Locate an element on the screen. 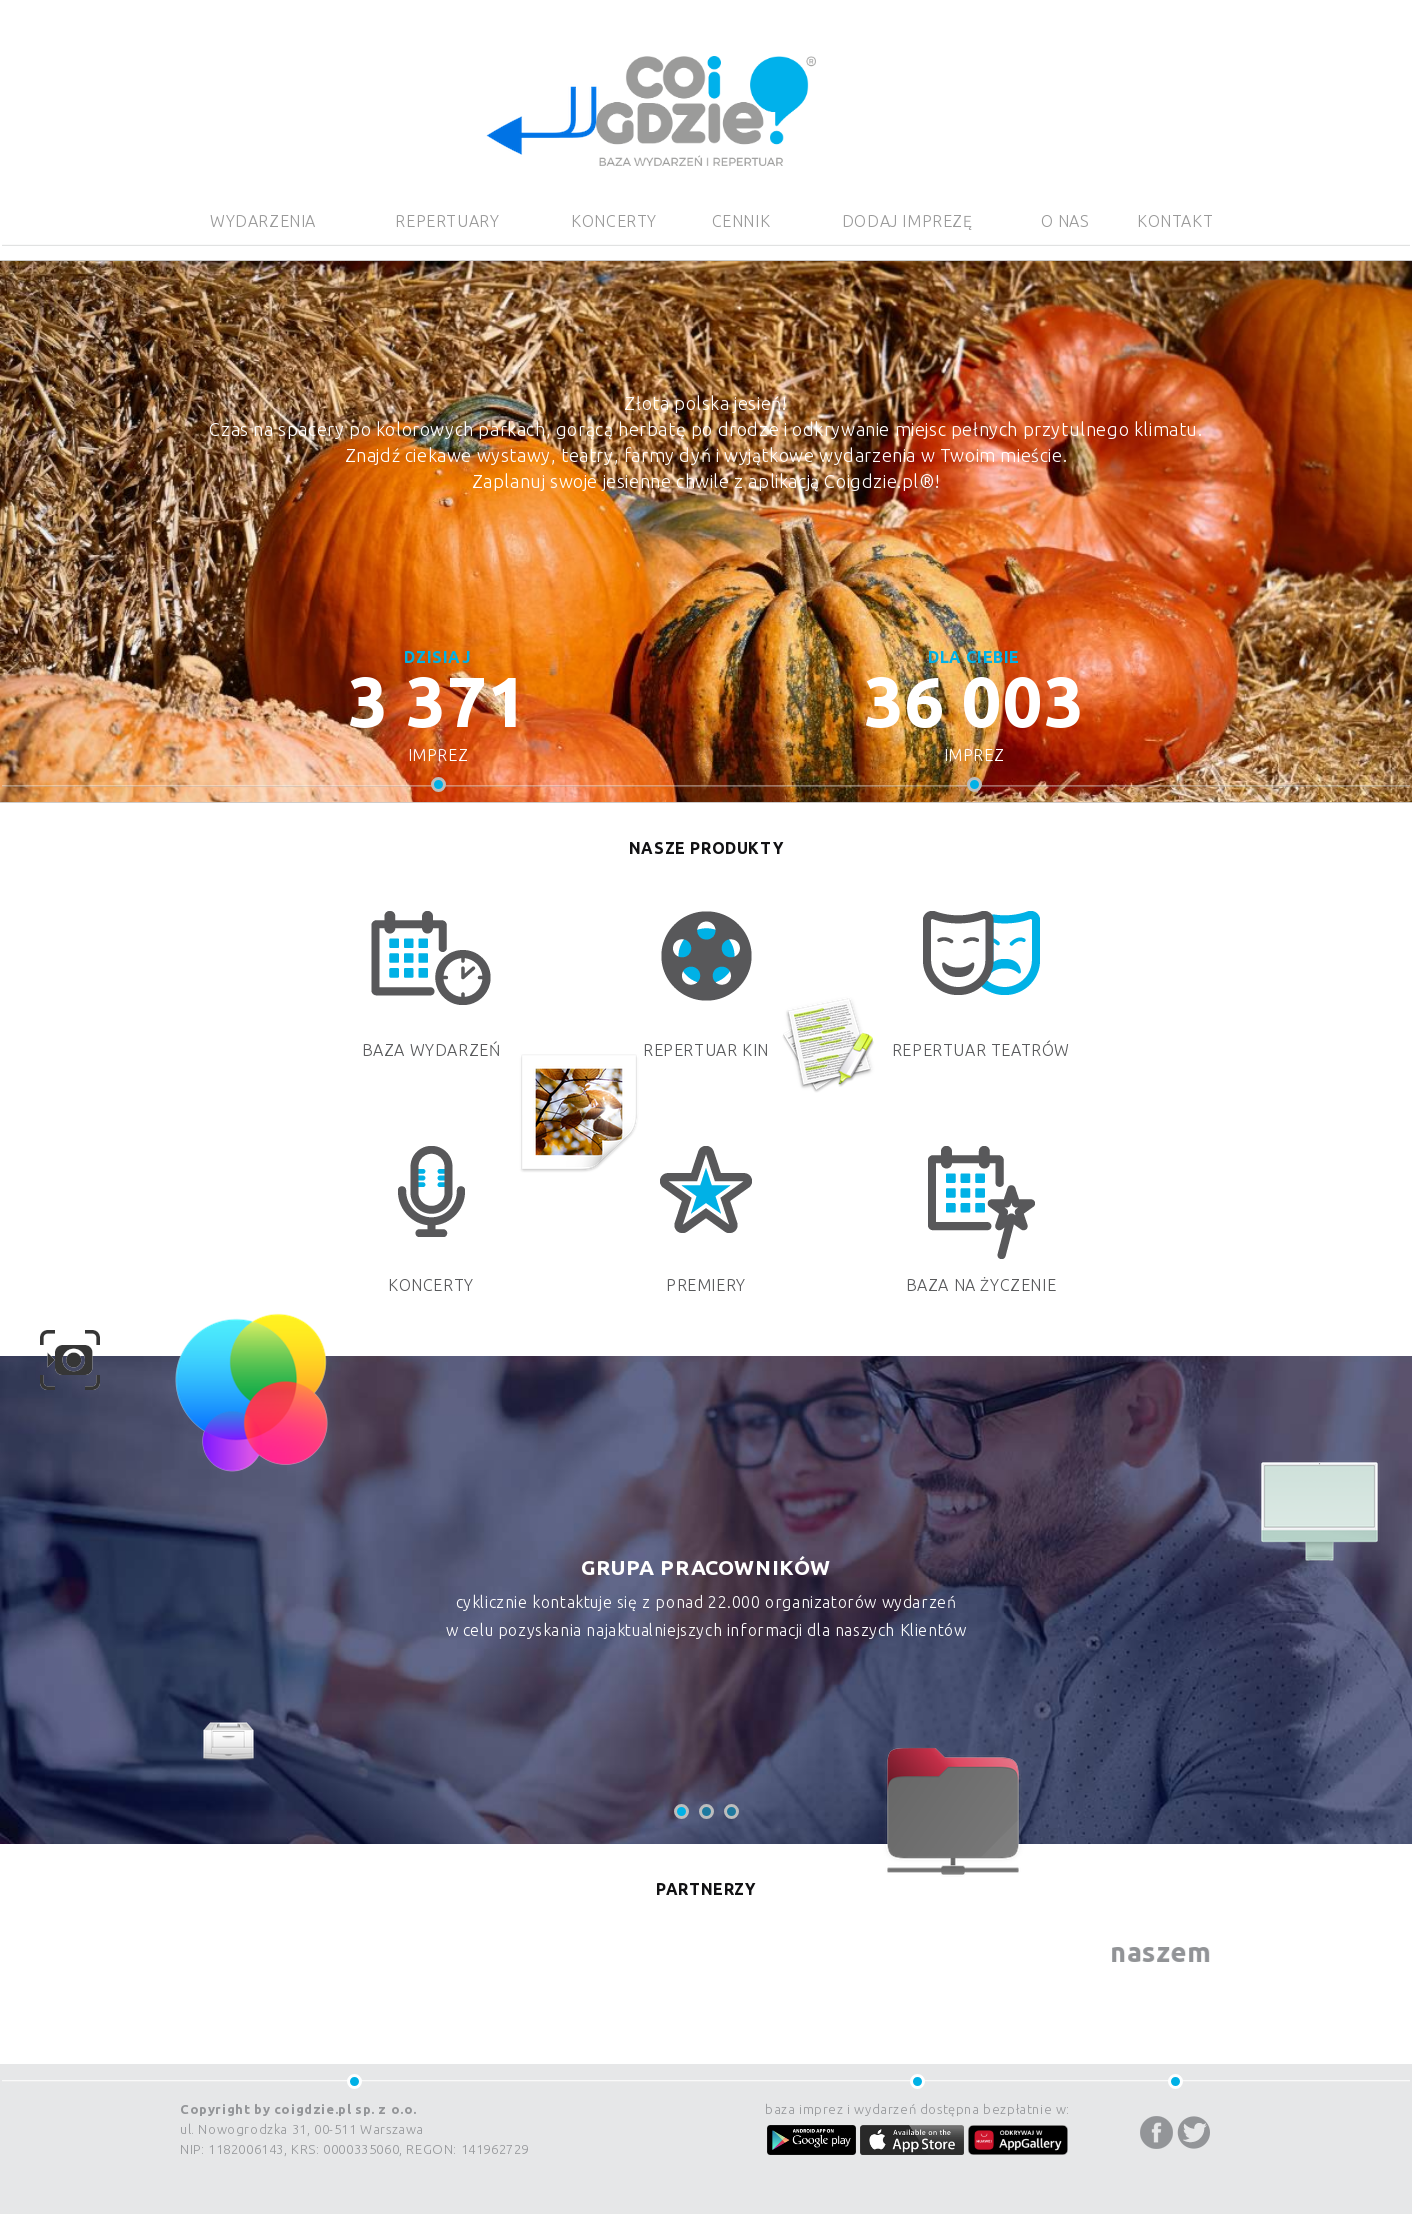 This screenshot has width=1412, height=2214. represents a connected iMac device is located at coordinates (1319, 1509).